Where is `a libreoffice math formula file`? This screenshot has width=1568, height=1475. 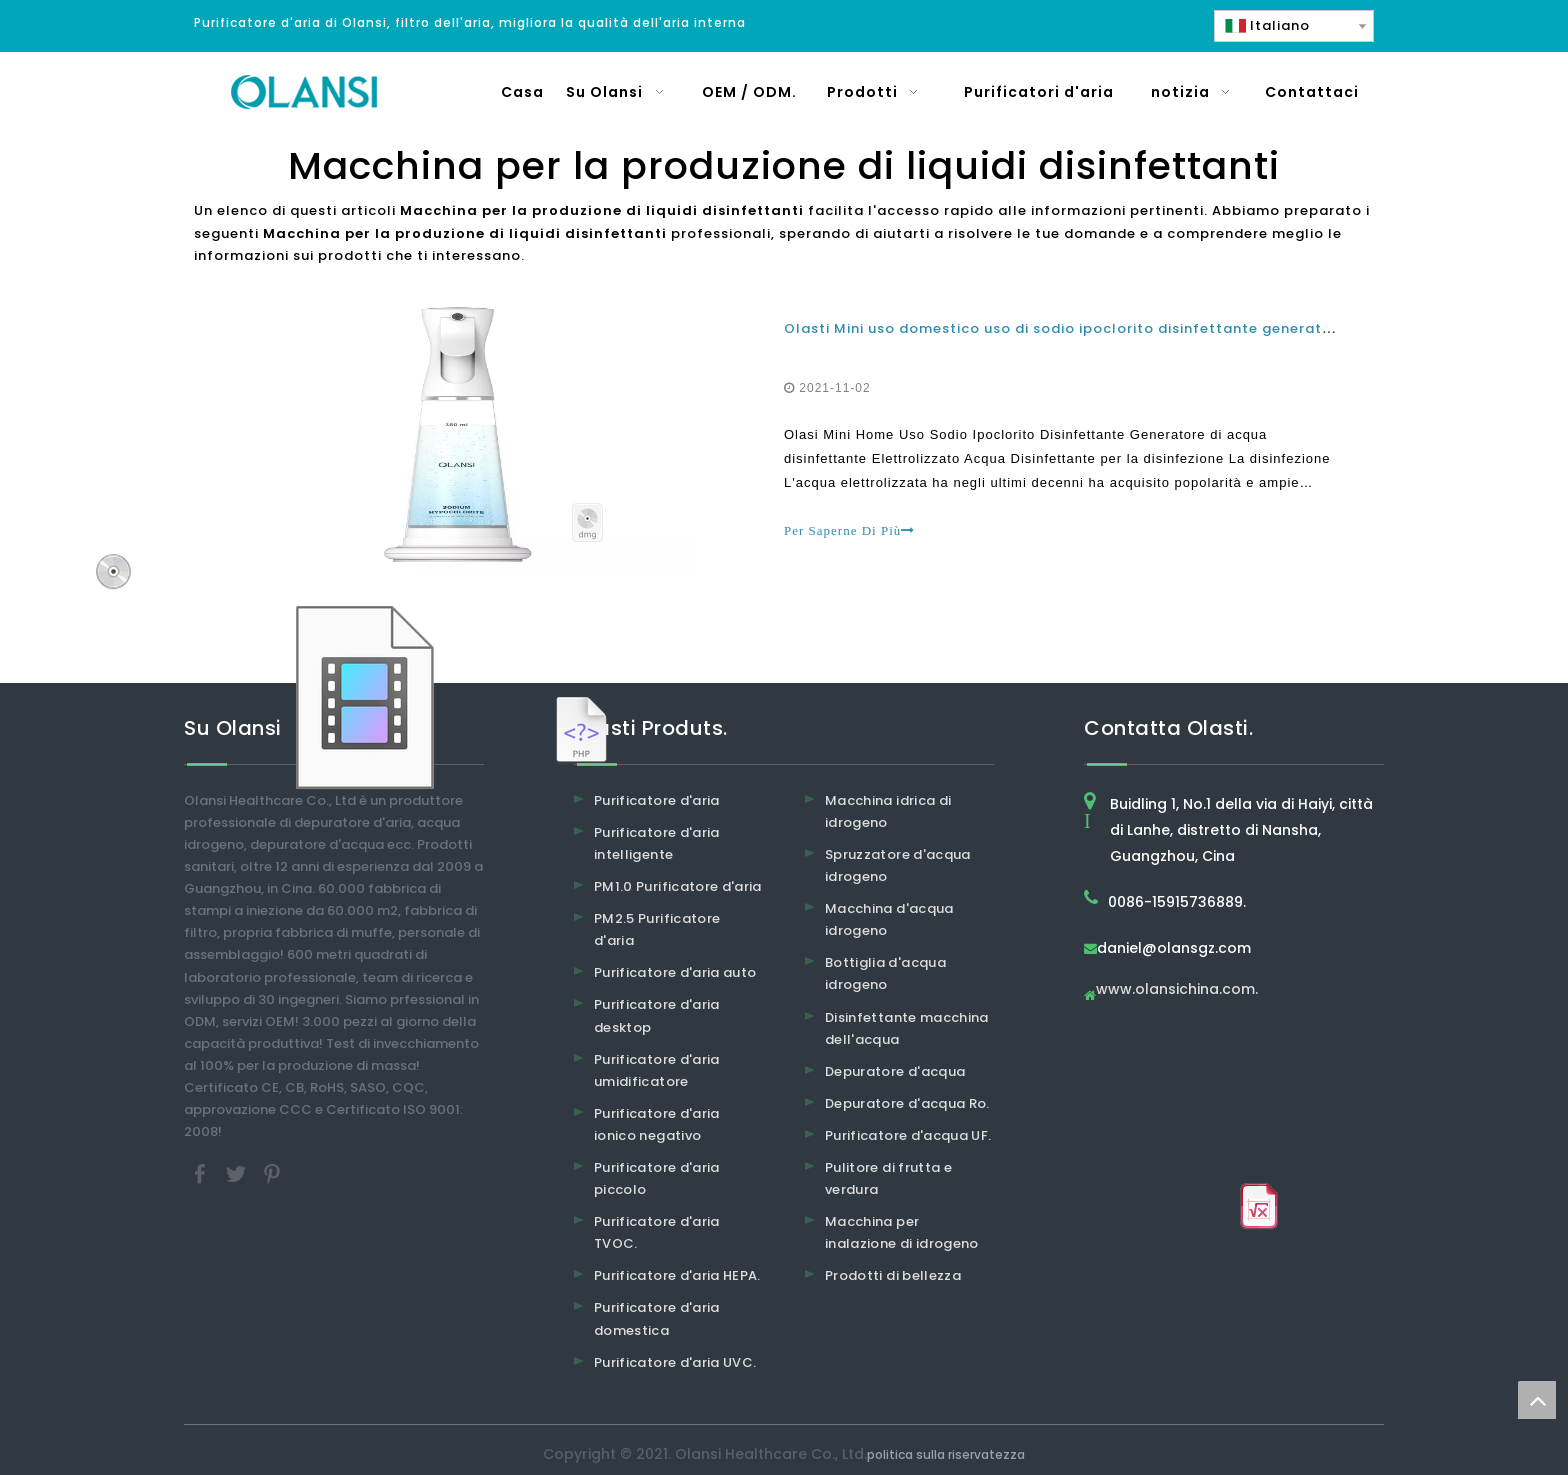 a libreoffice math formula file is located at coordinates (1259, 1206).